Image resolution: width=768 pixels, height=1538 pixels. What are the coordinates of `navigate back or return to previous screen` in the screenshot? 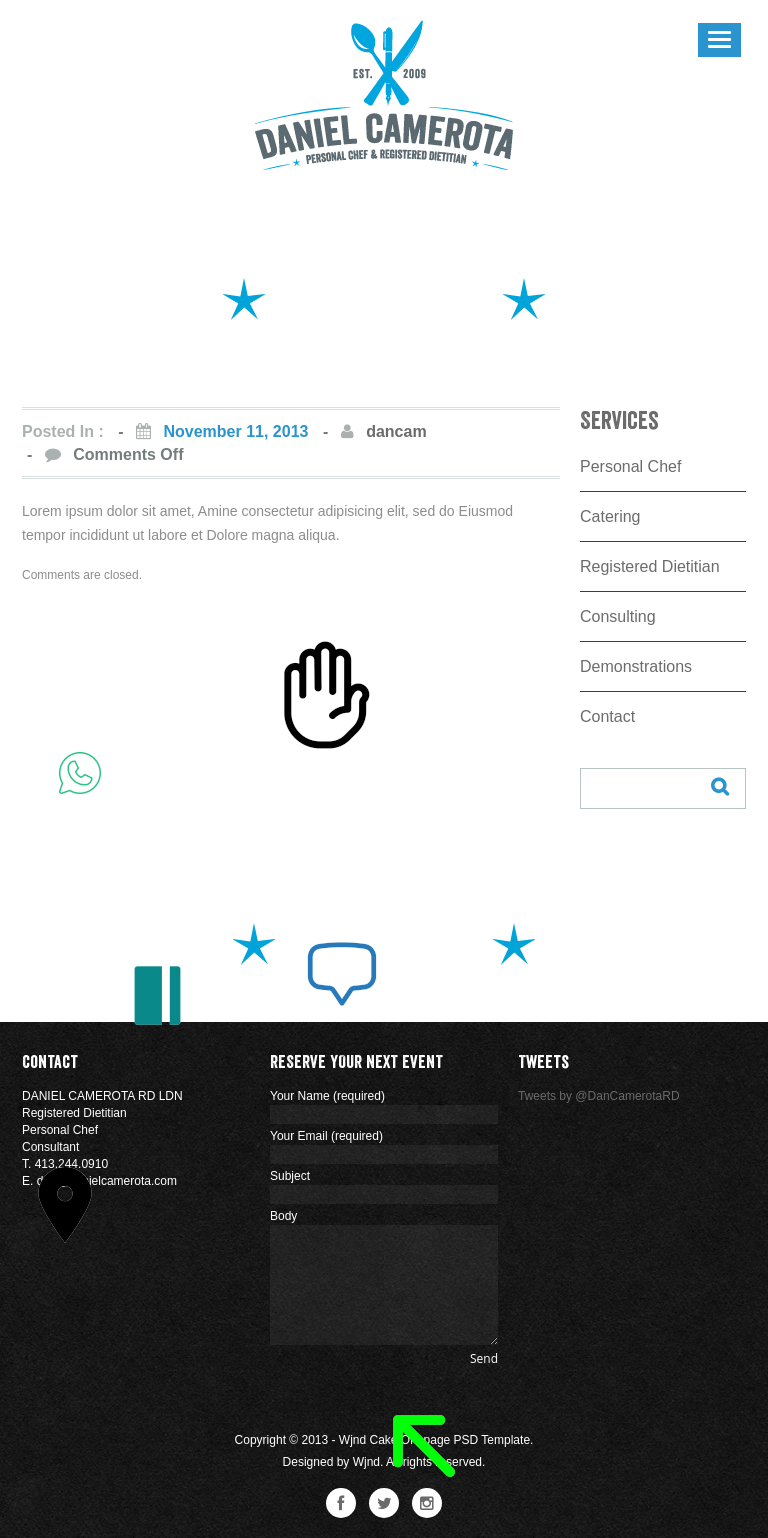 It's located at (424, 1446).